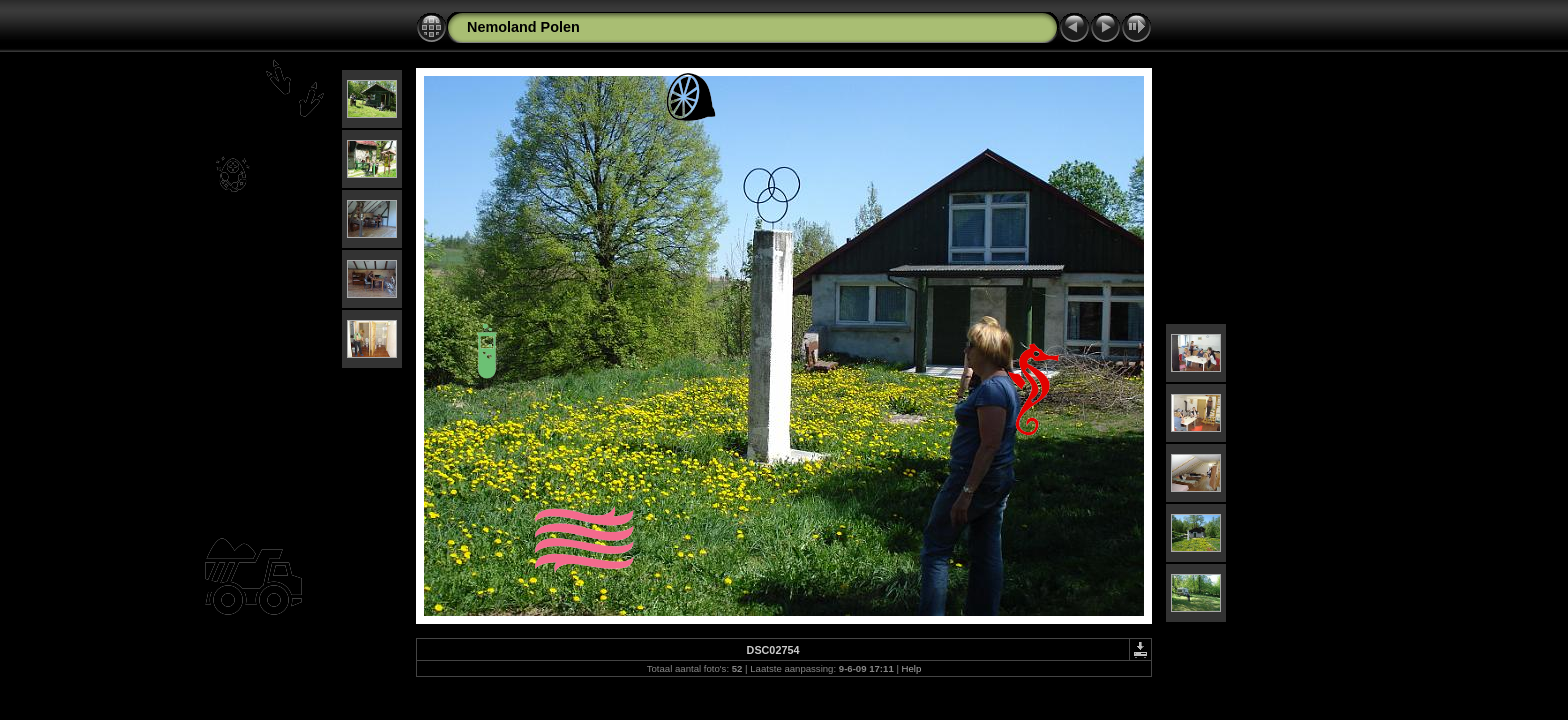 The image size is (1568, 720). What do you see at coordinates (233, 174) in the screenshot?
I see `a cosmic or celestial themed collectible item` at bounding box center [233, 174].